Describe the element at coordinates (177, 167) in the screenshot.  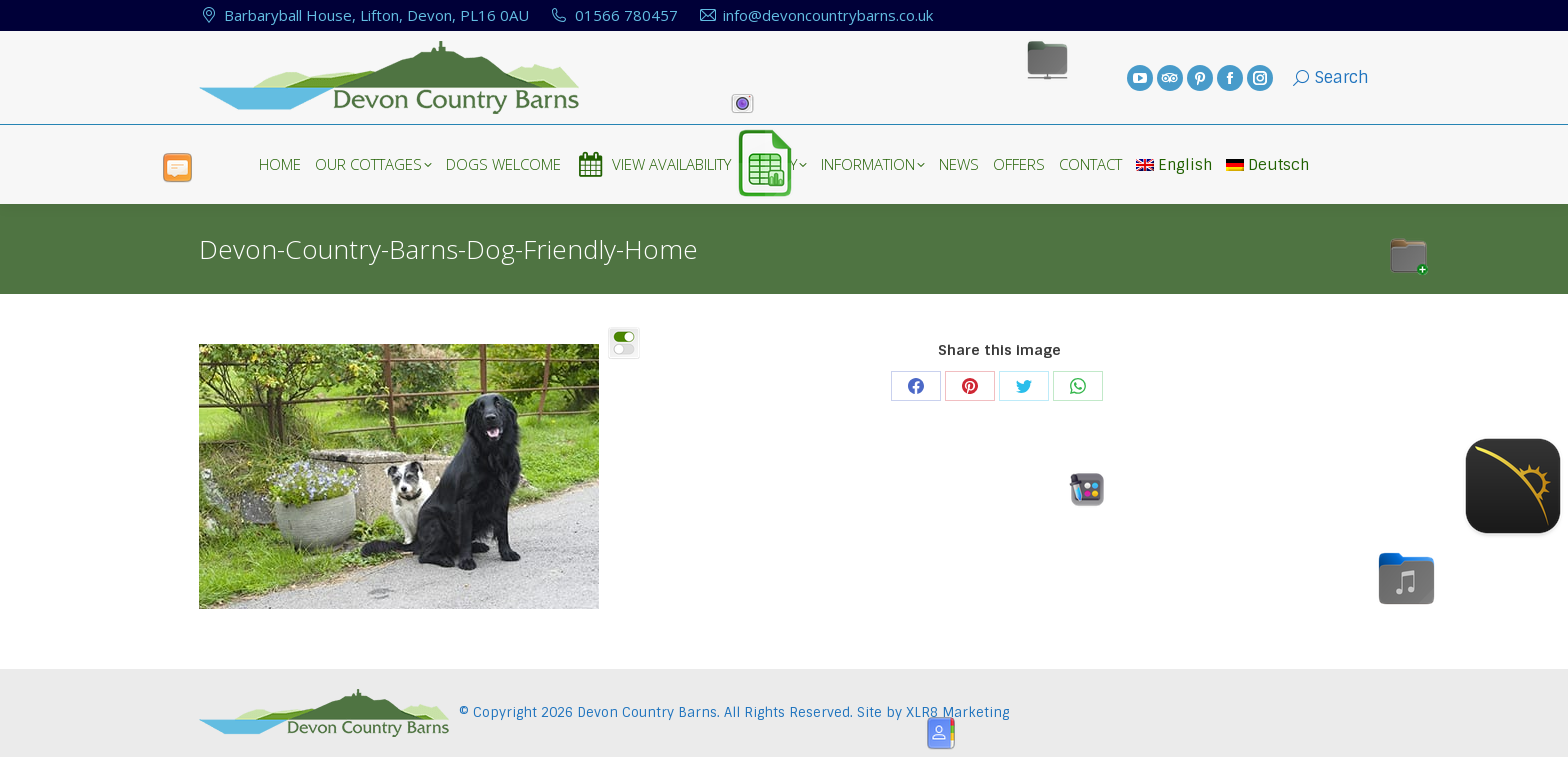
I see `open the messaging or chat app` at that location.